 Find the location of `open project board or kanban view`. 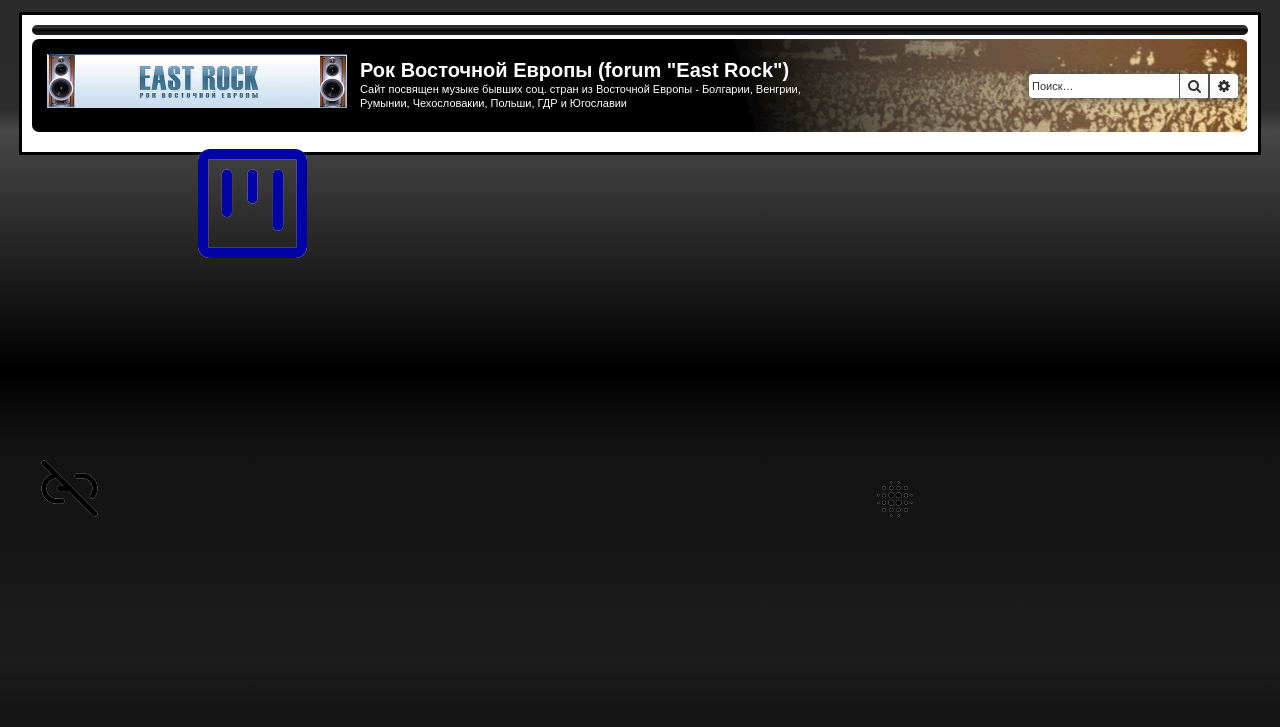

open project board or kanban view is located at coordinates (252, 203).